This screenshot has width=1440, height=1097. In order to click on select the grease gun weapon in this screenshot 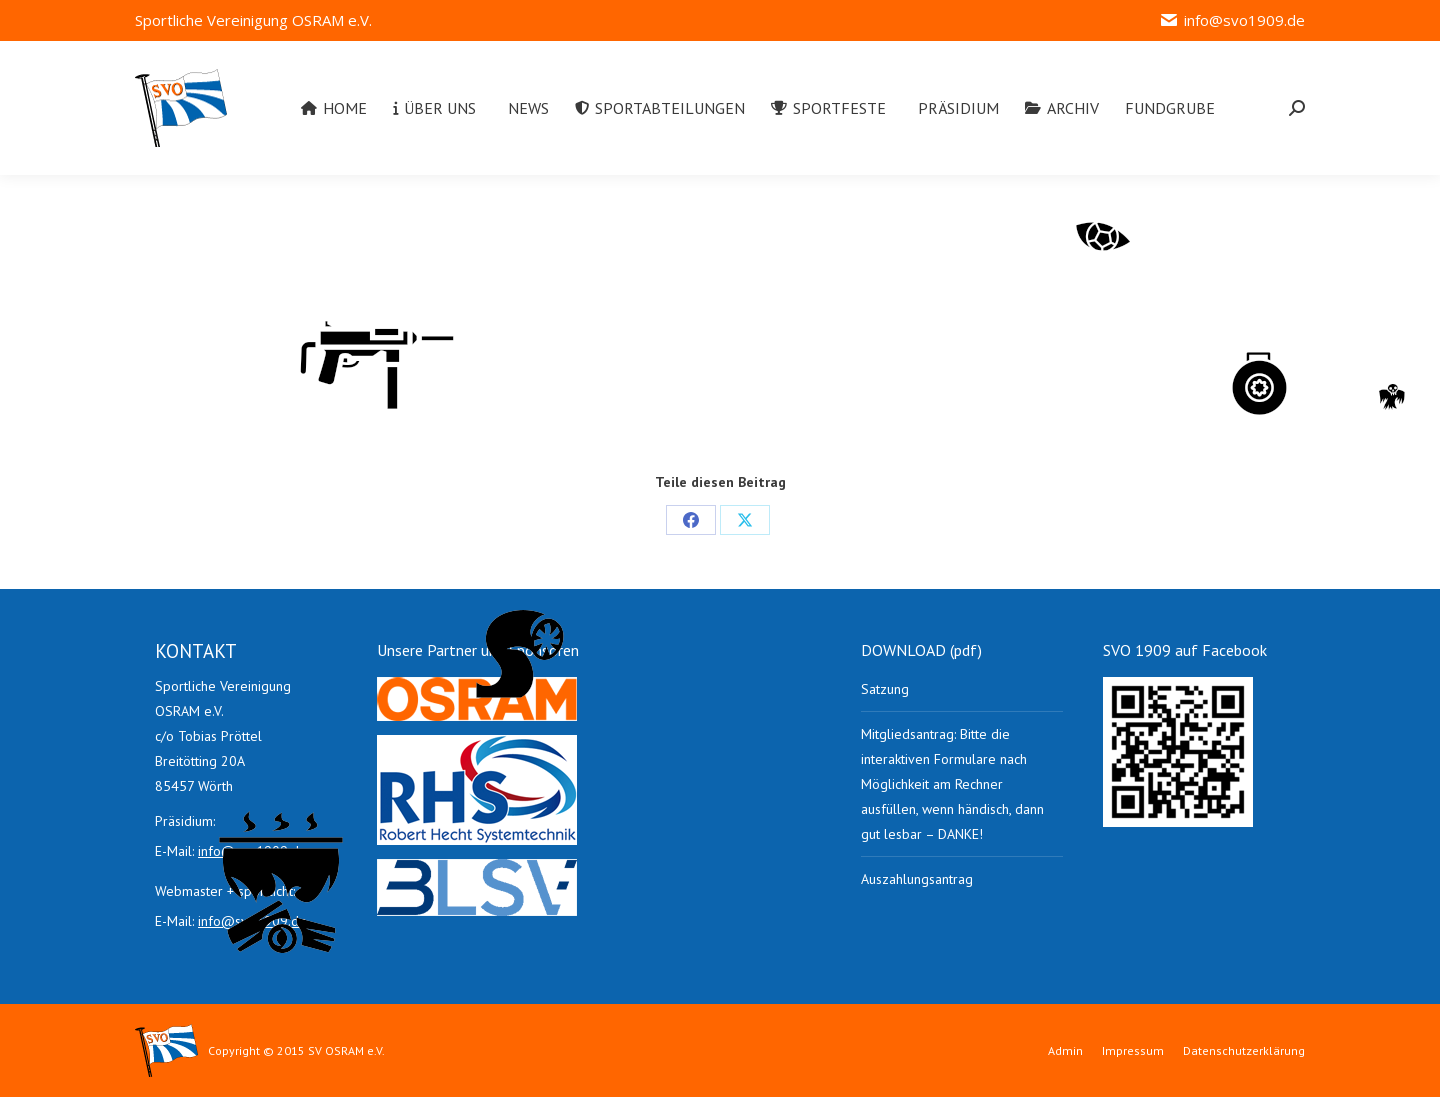, I will do `click(377, 365)`.